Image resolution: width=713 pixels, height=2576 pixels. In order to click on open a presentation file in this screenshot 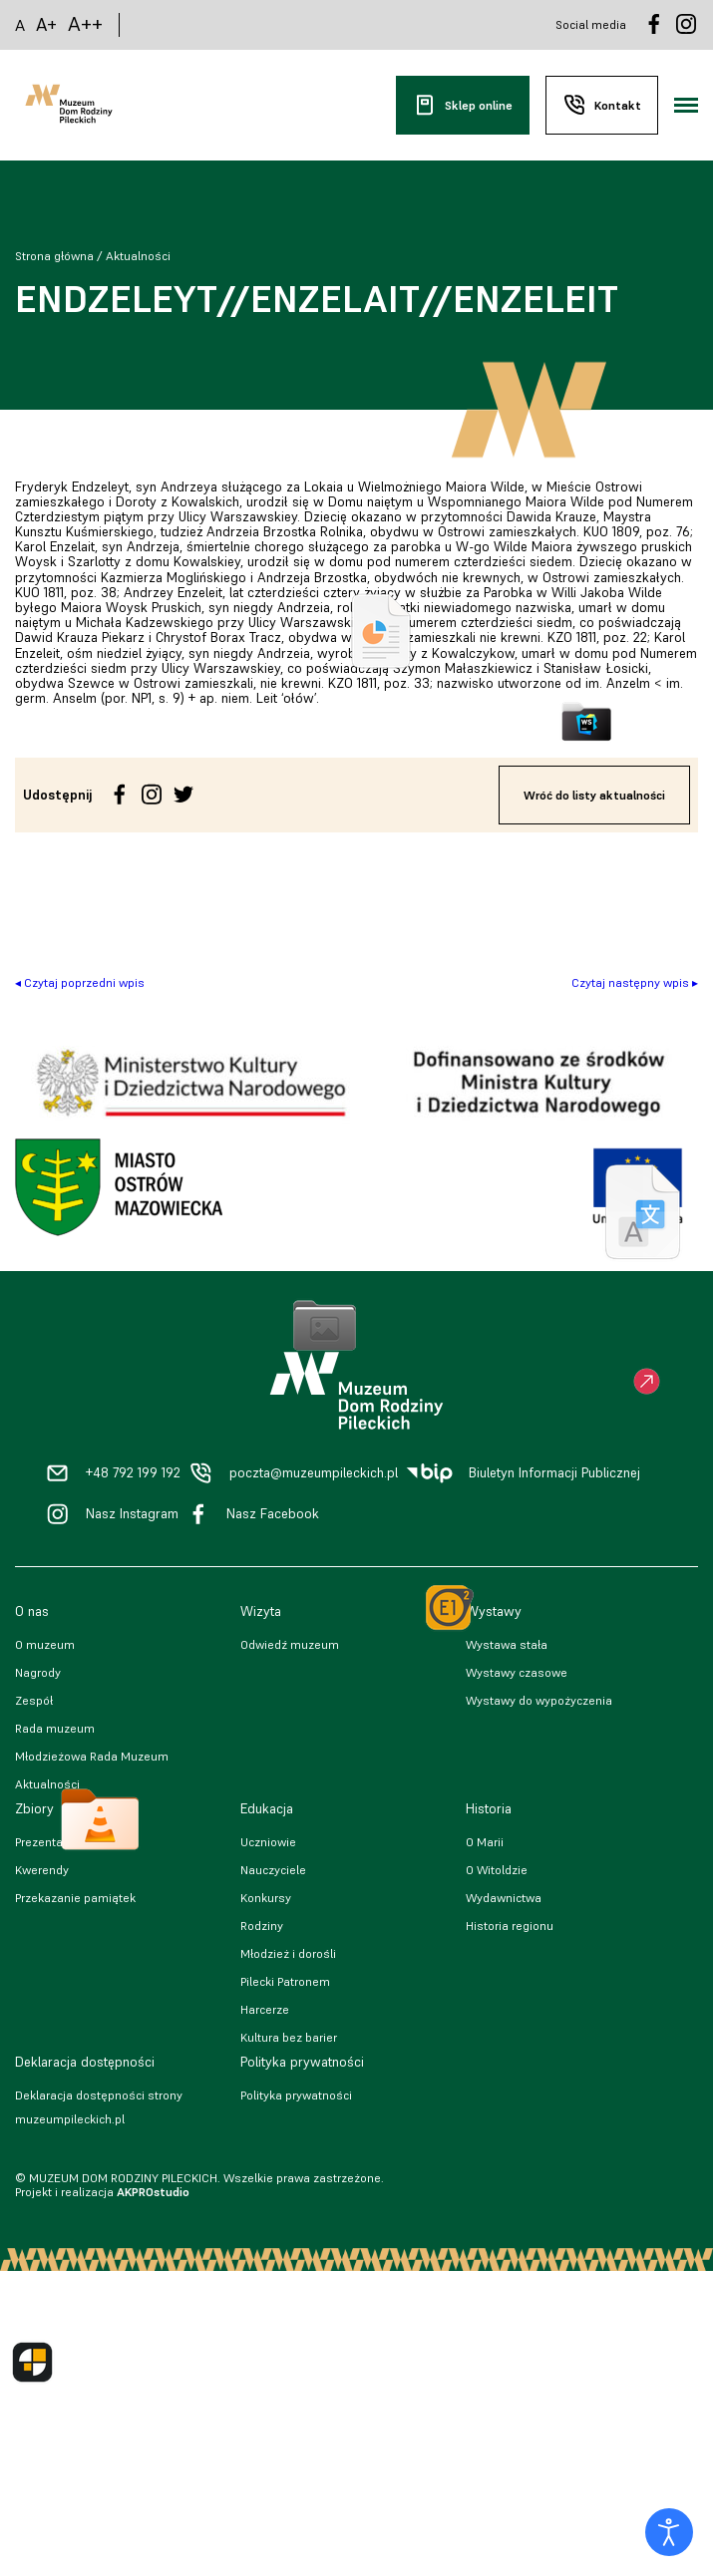, I will do `click(381, 631)`.